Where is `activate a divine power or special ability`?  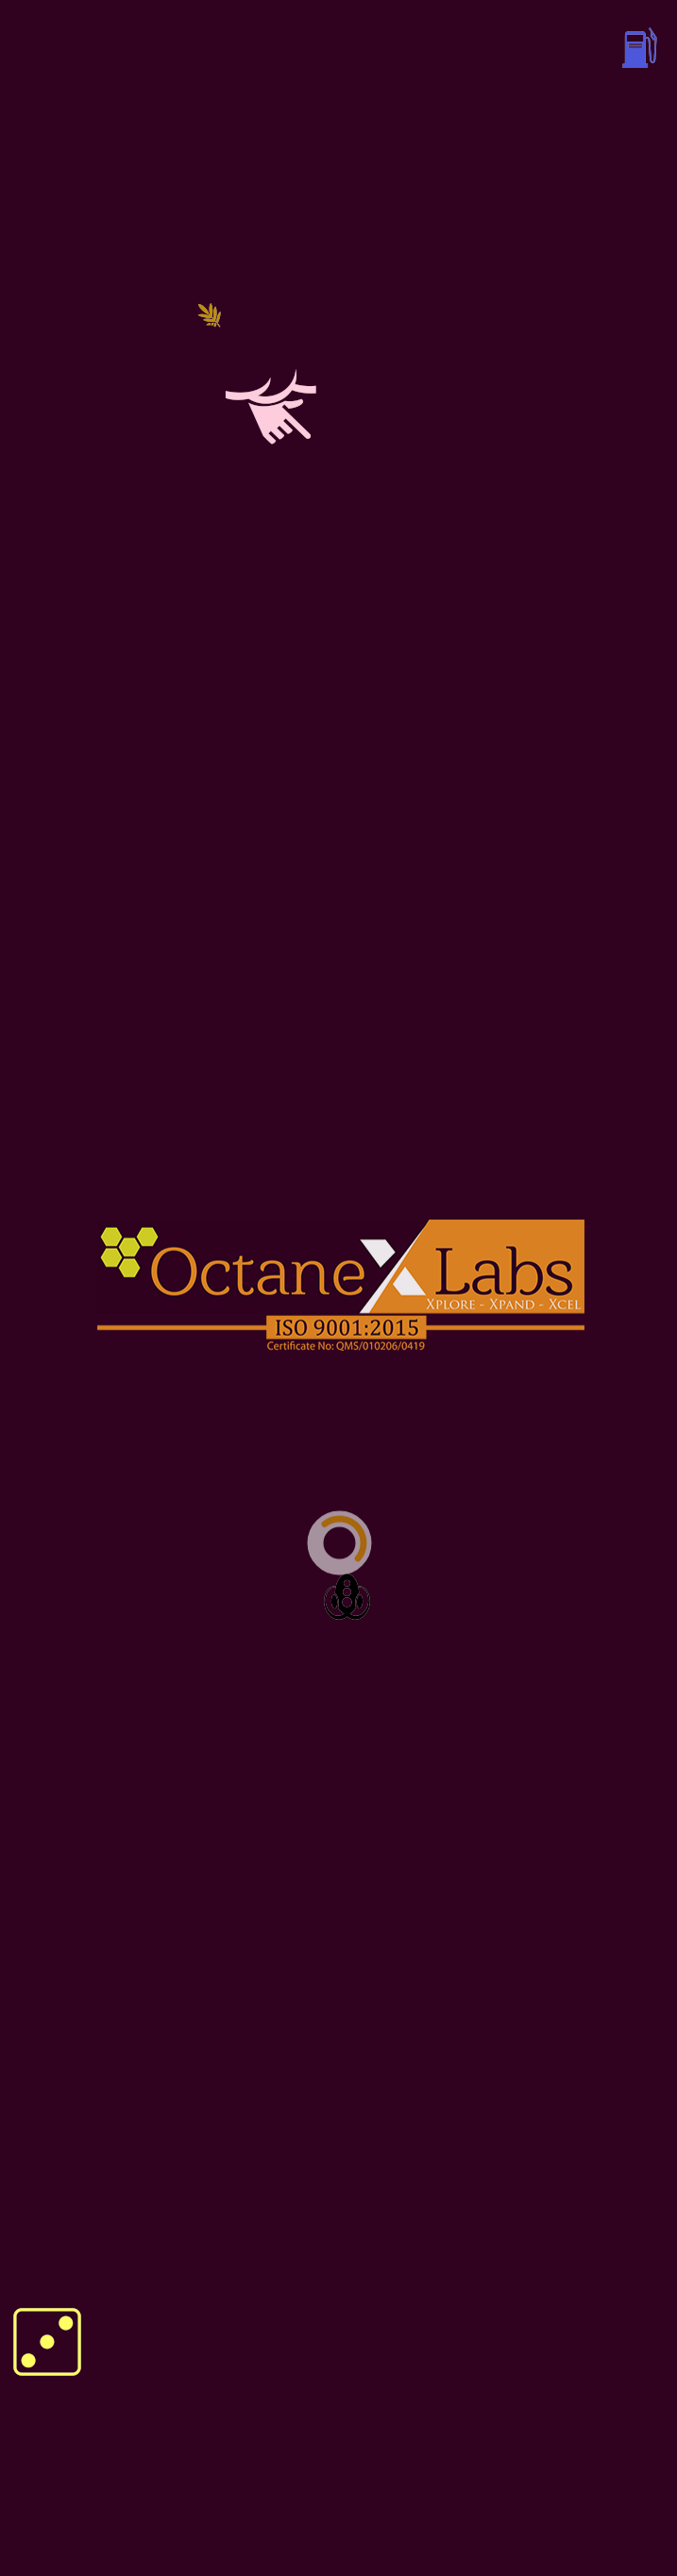 activate a divine power or special ability is located at coordinates (271, 413).